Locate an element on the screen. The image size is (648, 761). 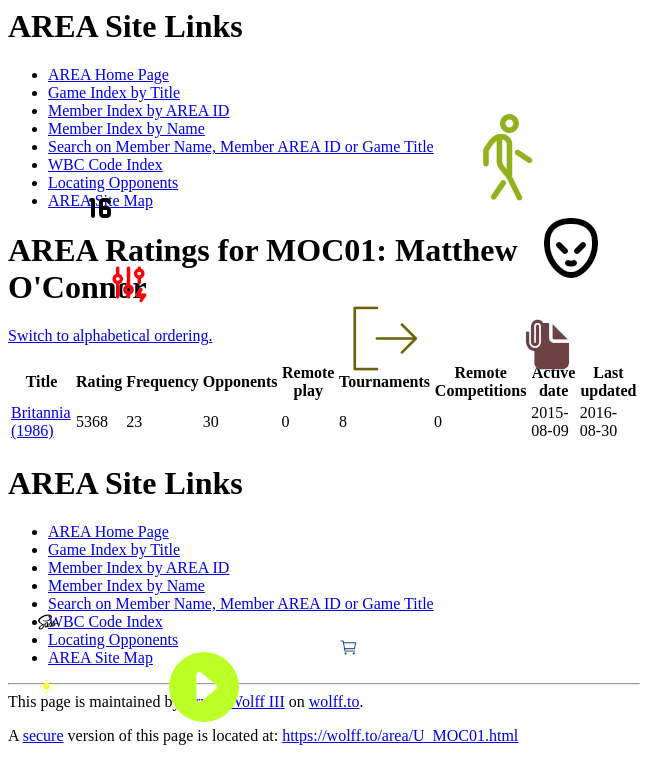
sass stylesheet preprocessor logo is located at coordinates (49, 622).